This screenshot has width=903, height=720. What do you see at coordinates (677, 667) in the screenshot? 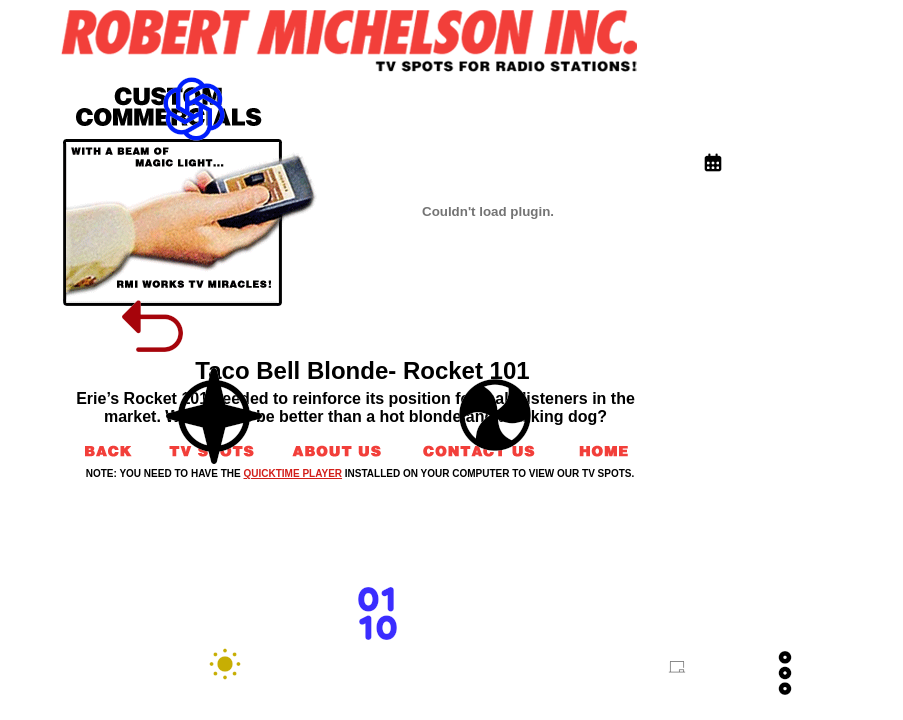
I see `access whiteboard or presentation mode` at bounding box center [677, 667].